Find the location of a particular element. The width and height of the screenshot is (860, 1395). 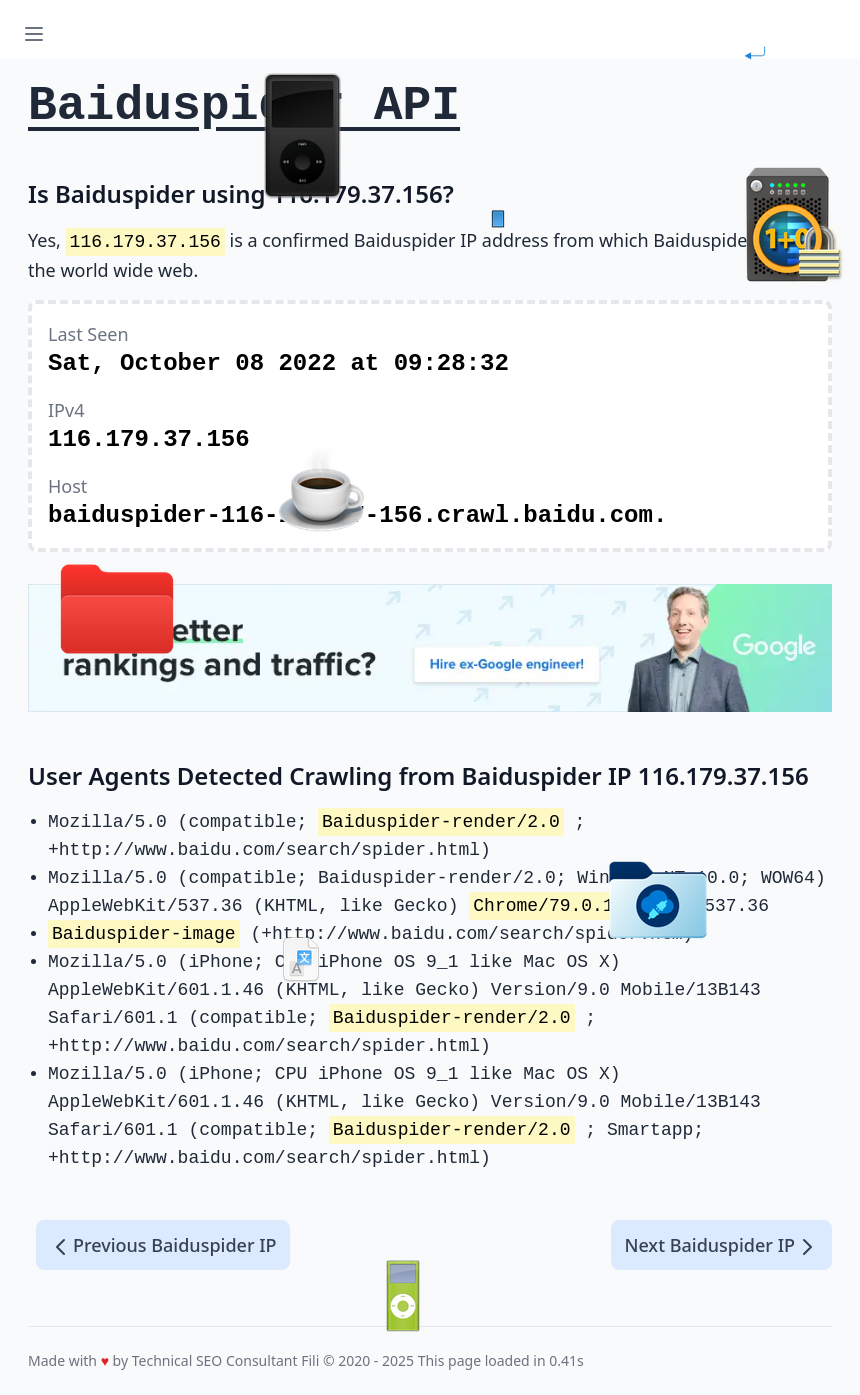

iPod classic device icon is located at coordinates (302, 135).